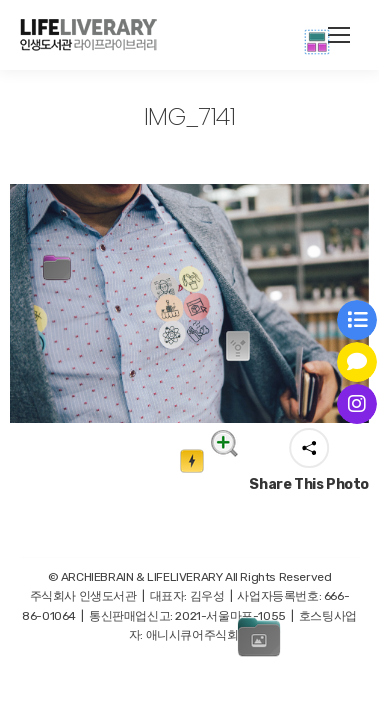 The width and height of the screenshot is (379, 720). I want to click on select all items in the current view, so click(317, 42).